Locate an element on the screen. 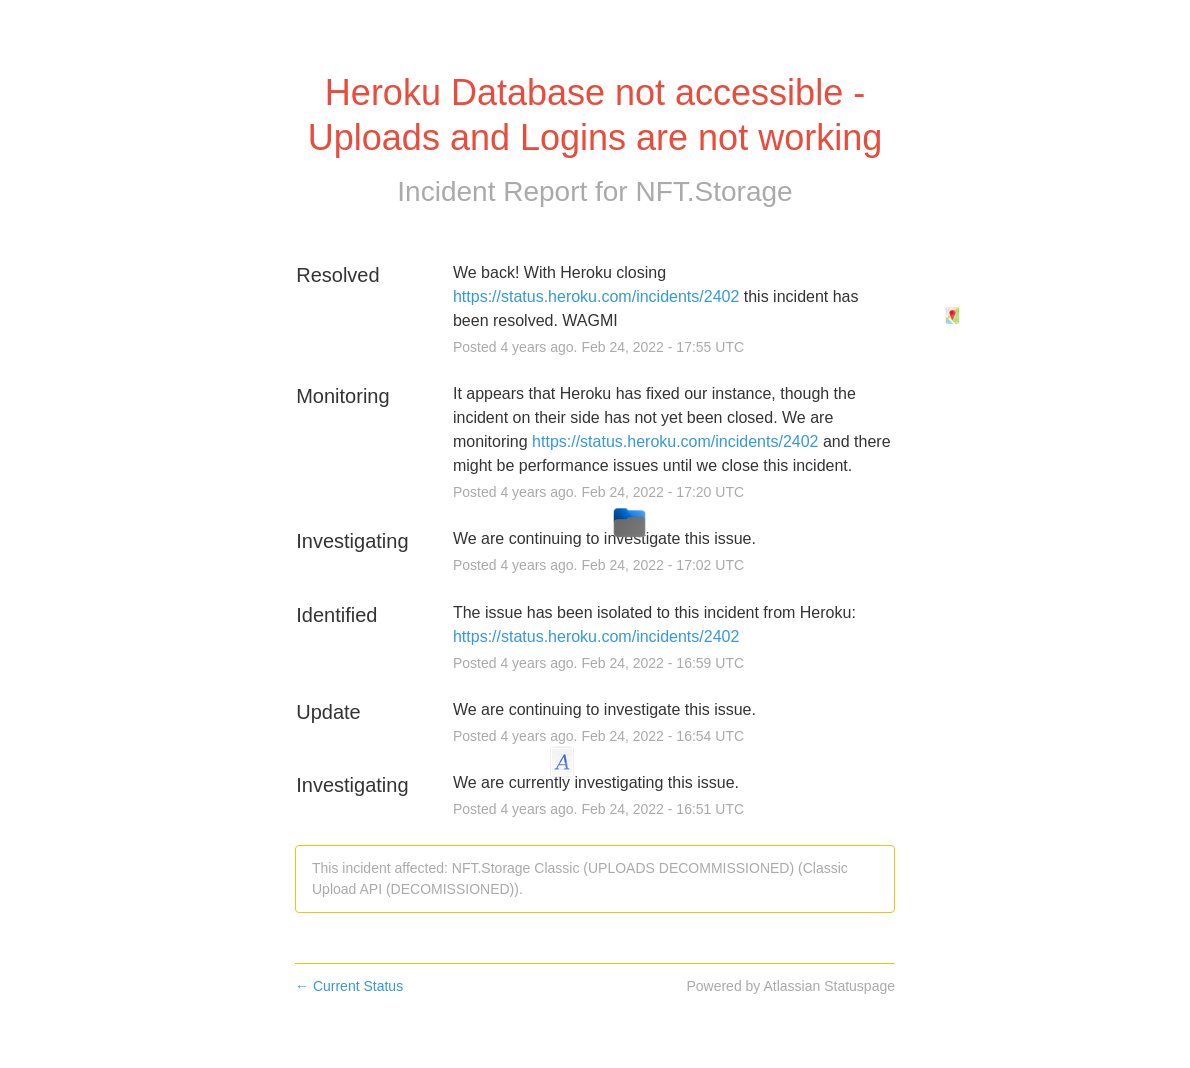  an OpenType font file is located at coordinates (562, 762).